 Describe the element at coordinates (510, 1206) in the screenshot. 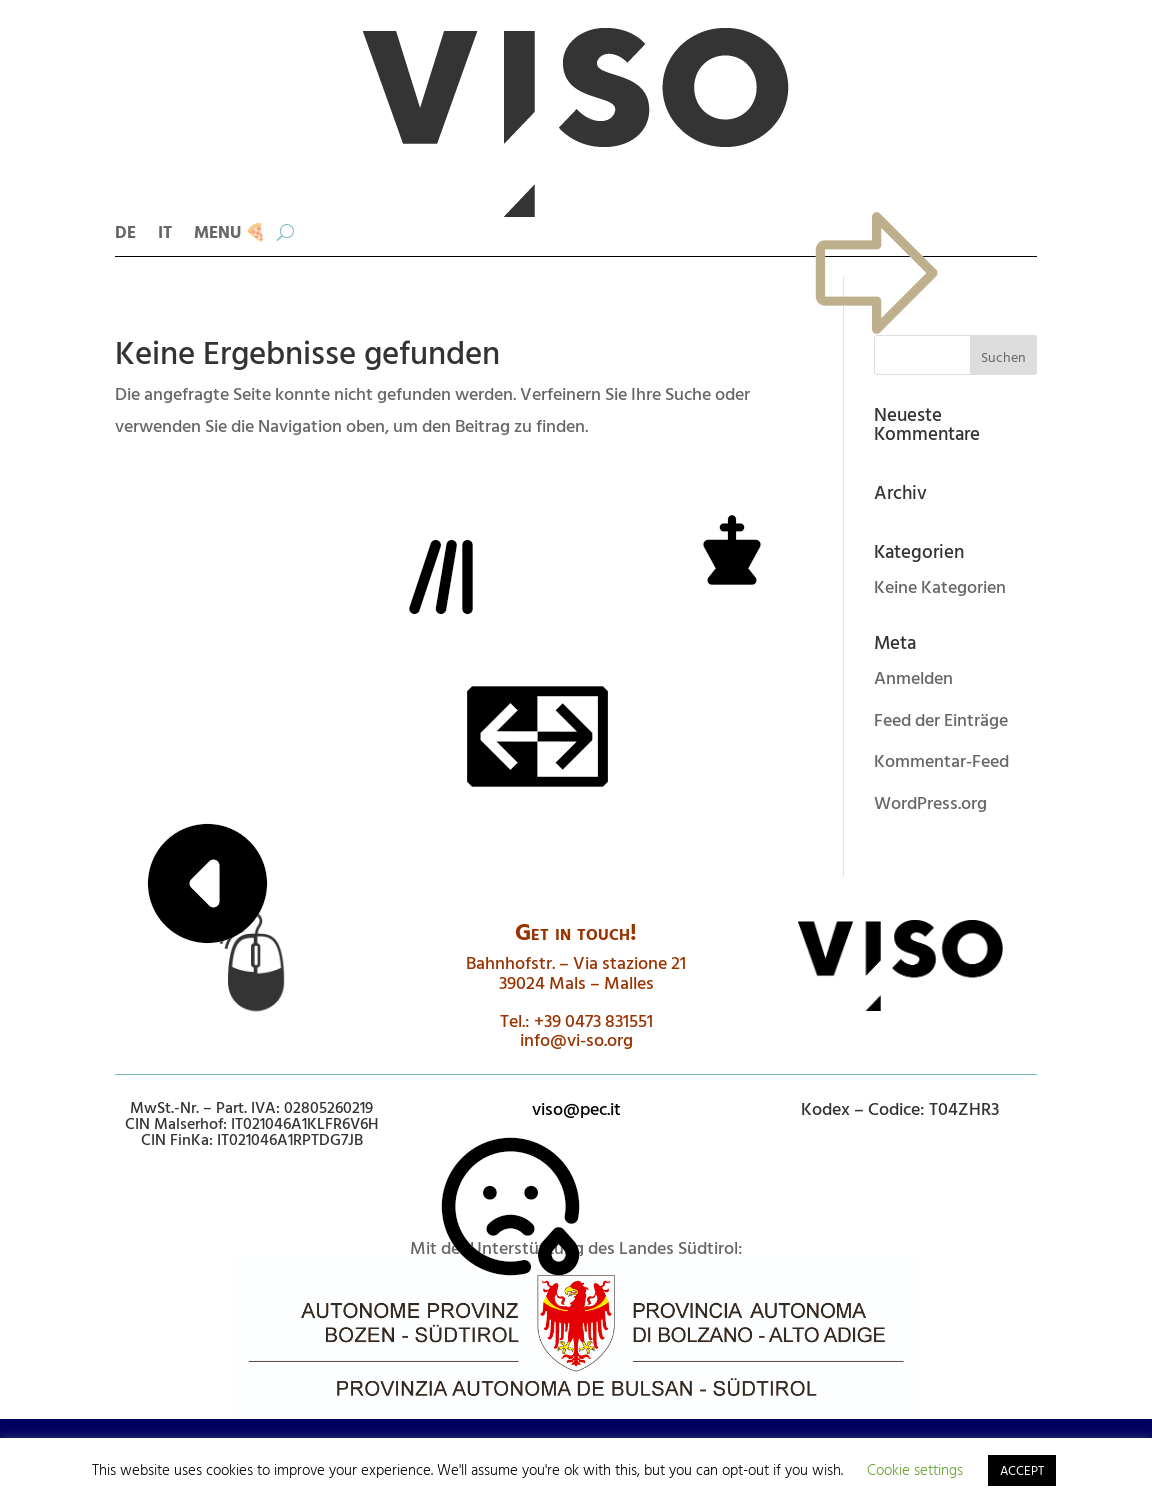

I see `indicate sadness or disappointment` at that location.